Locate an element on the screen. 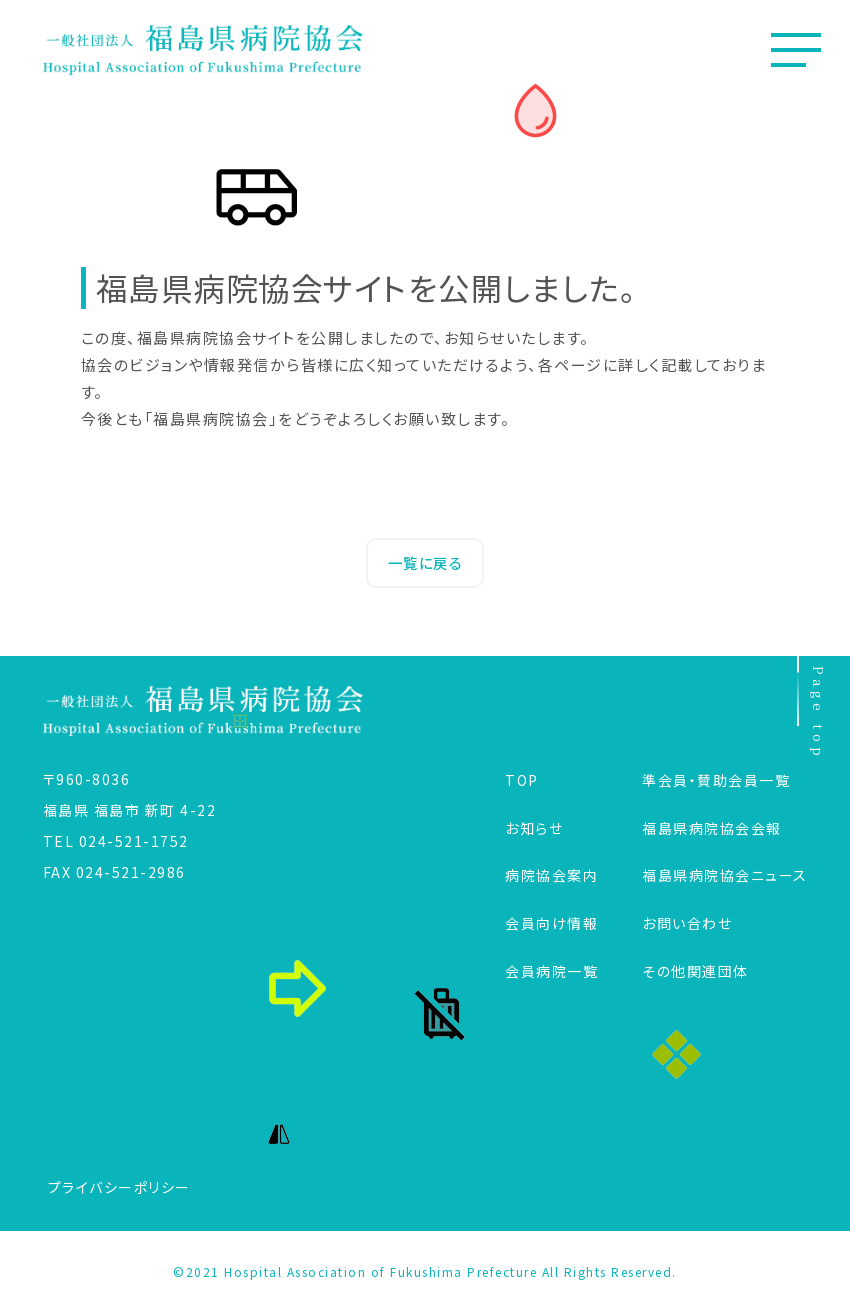  go forward or proceed to the next step is located at coordinates (295, 988).